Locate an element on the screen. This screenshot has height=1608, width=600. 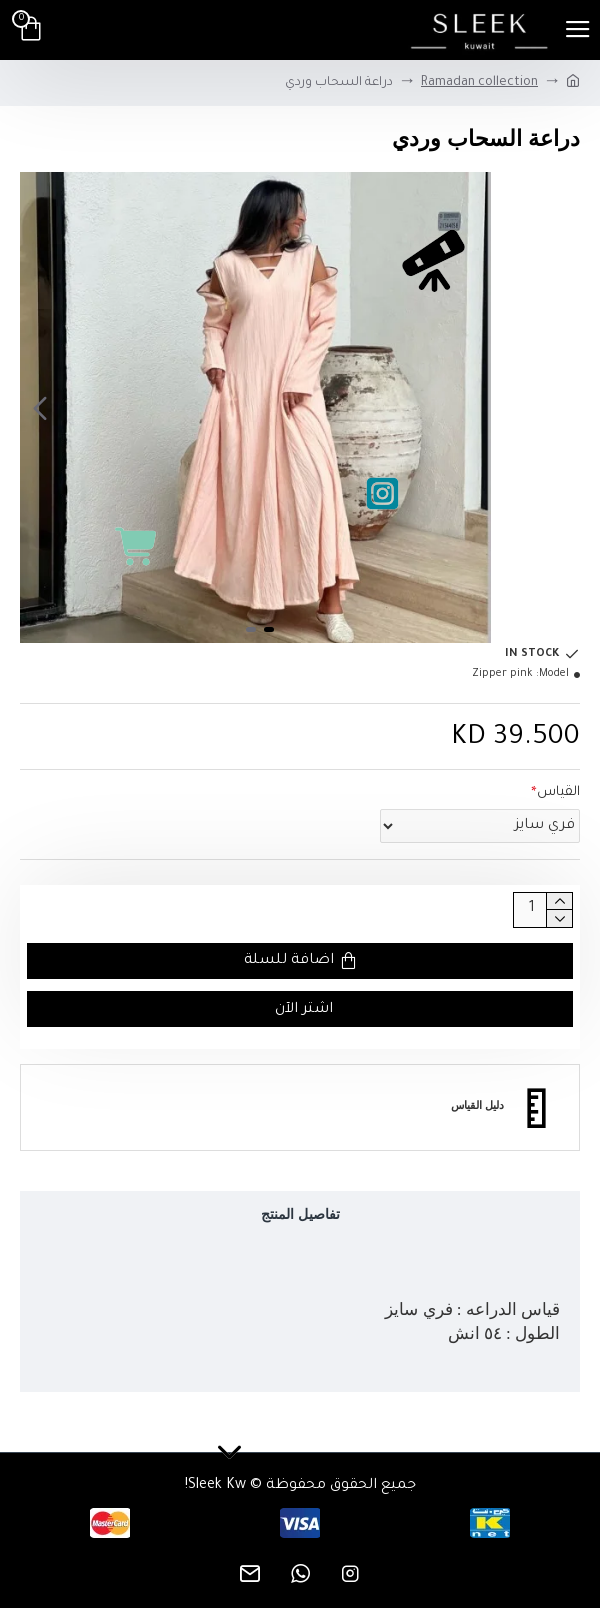
open Instagram app is located at coordinates (382, 493).